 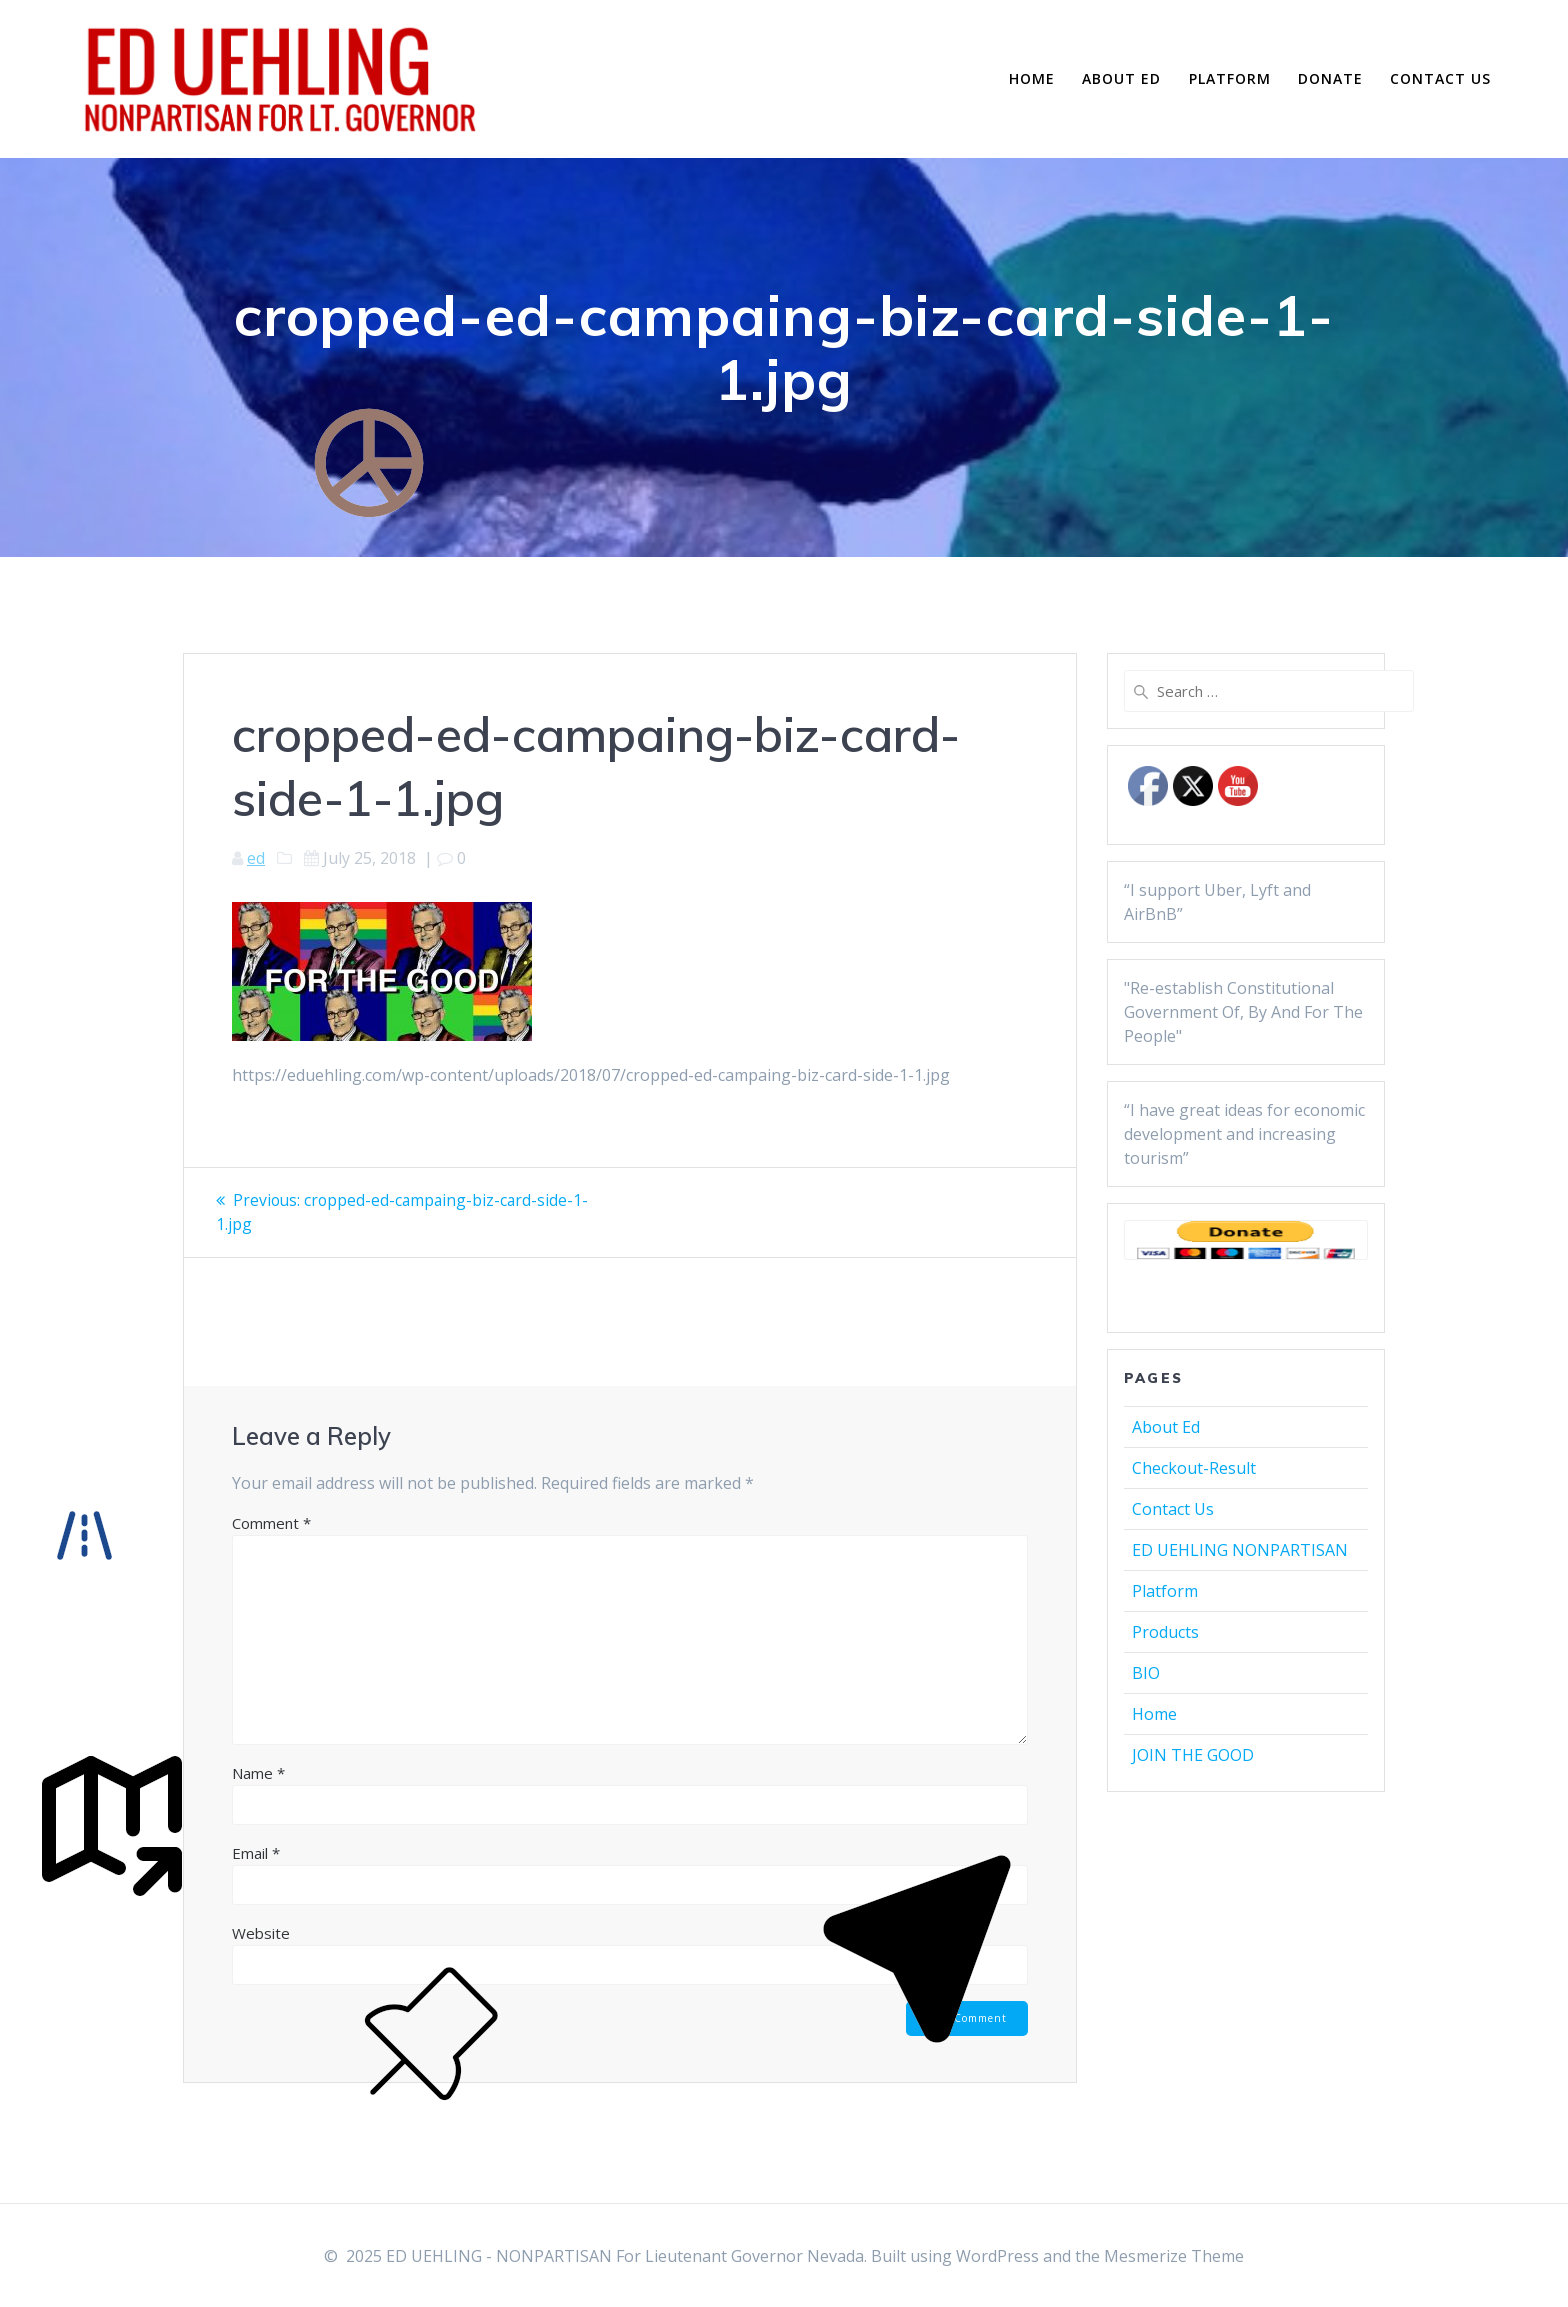 I want to click on share your current location, so click(x=112, y=1819).